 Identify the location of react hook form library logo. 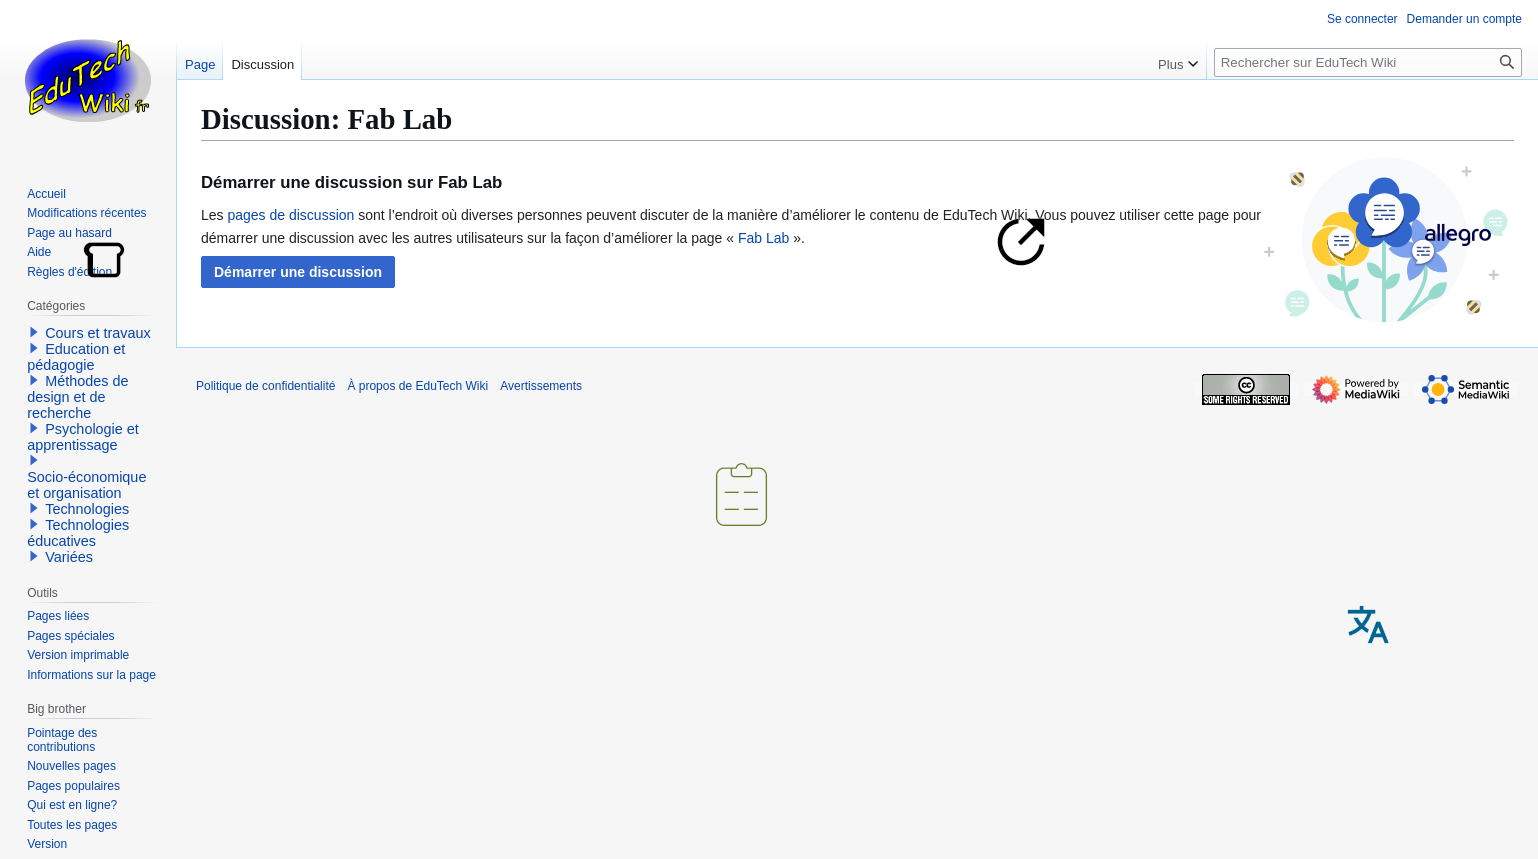
(741, 494).